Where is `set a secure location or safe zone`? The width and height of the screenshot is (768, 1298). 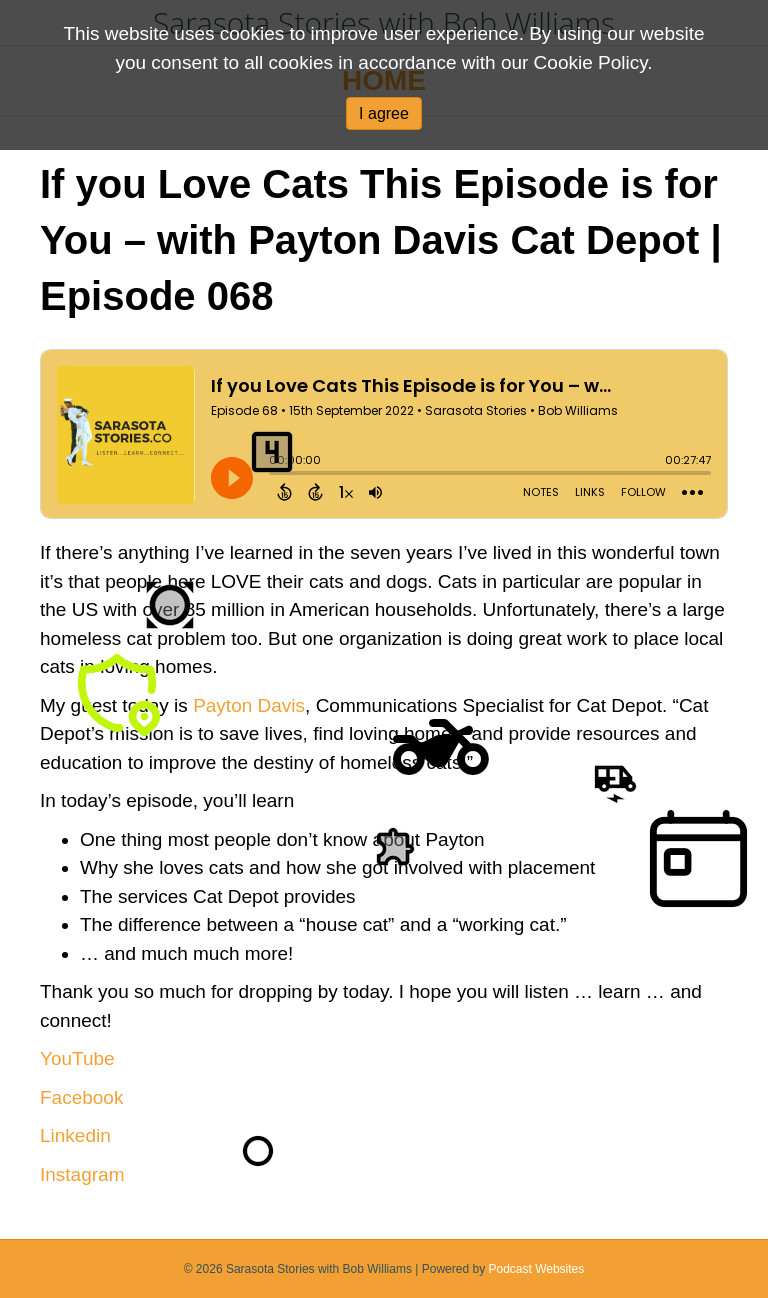
set a secure location or safe zone is located at coordinates (117, 693).